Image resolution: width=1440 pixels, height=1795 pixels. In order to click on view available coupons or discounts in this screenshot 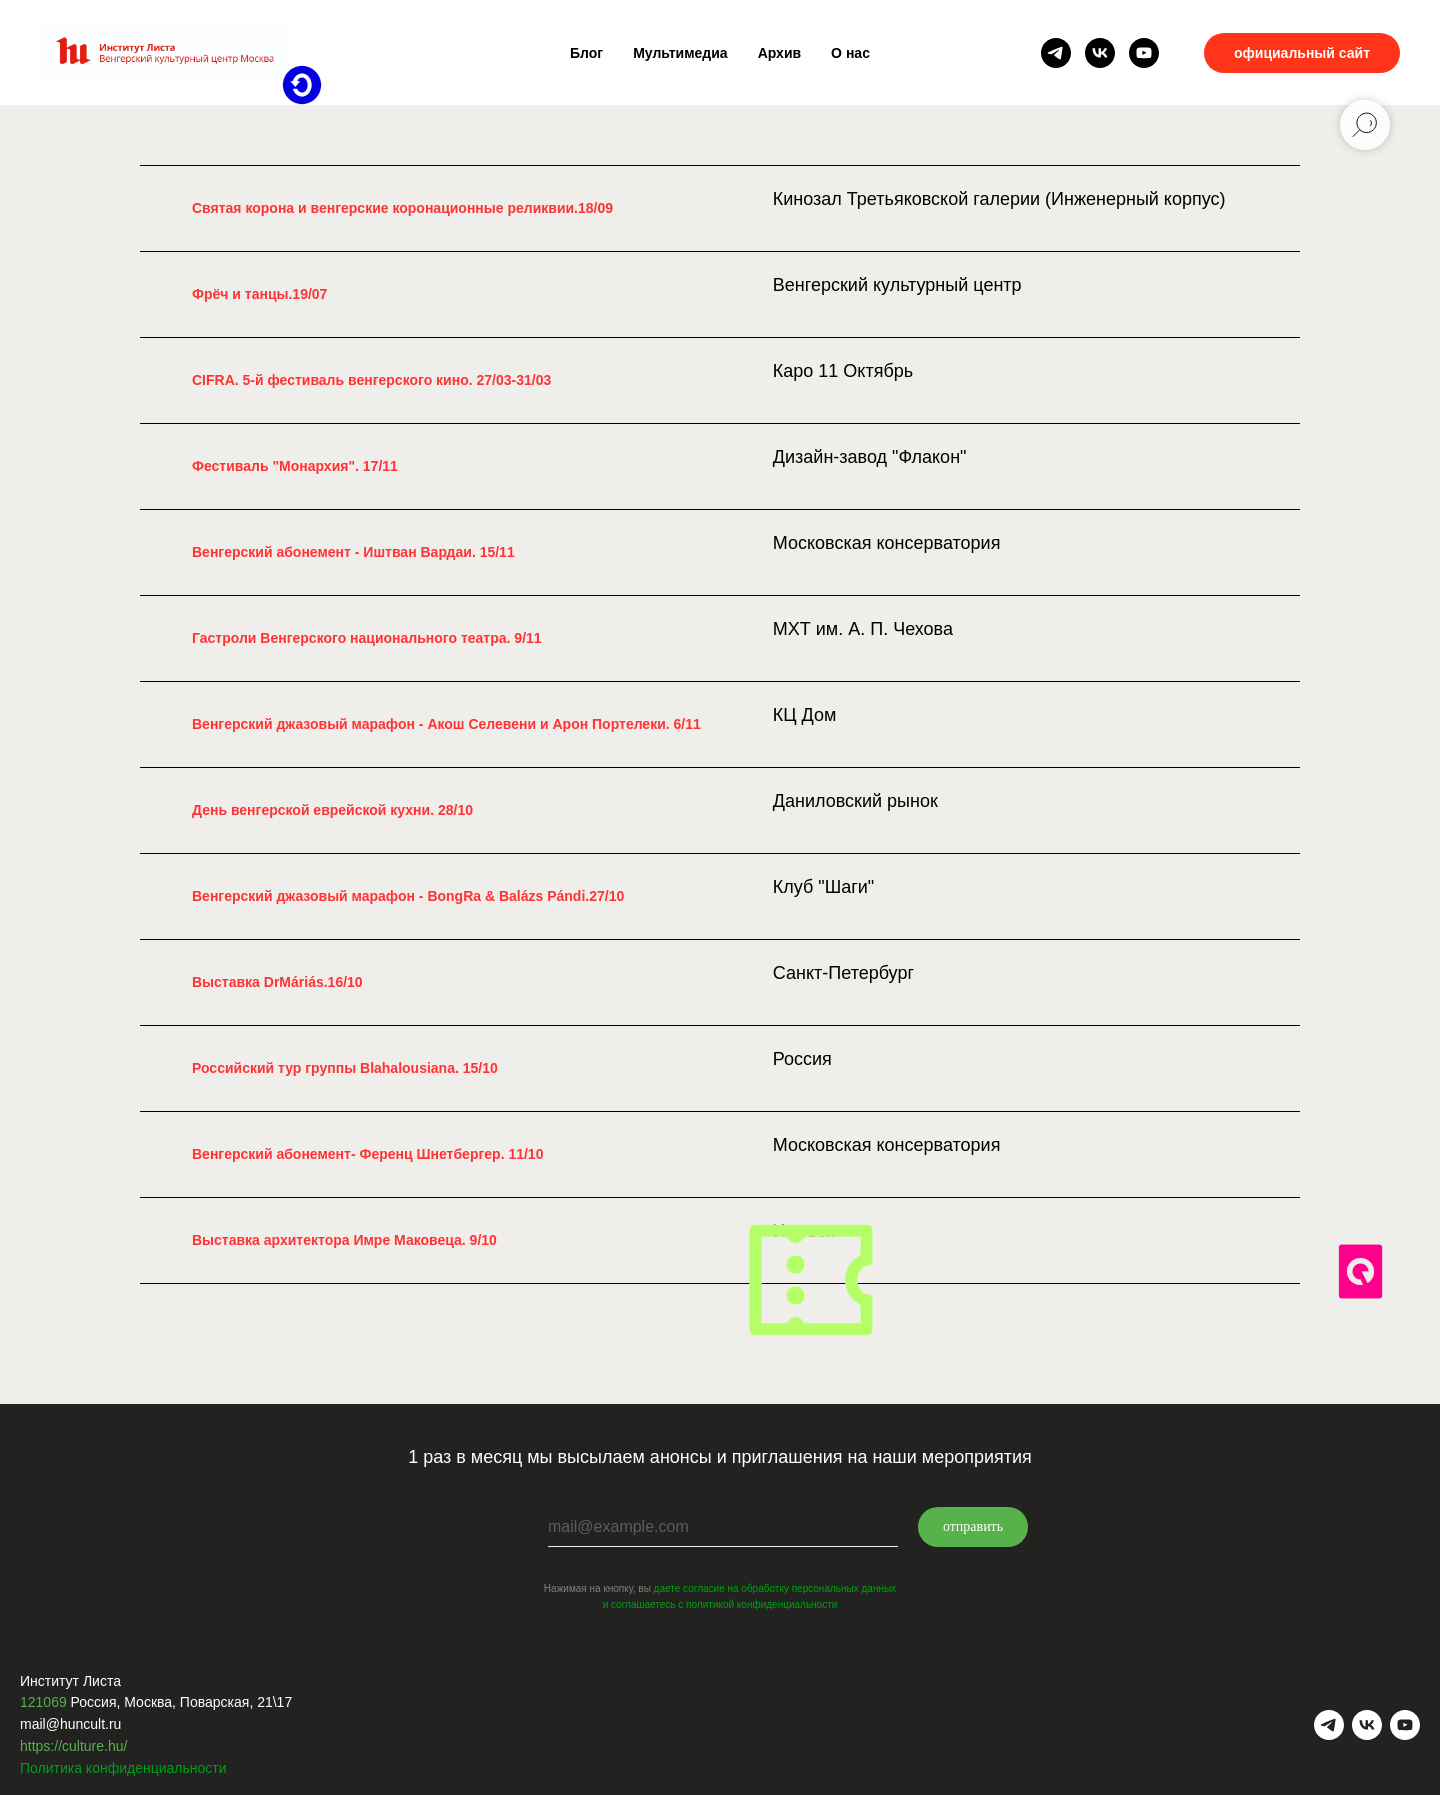, I will do `click(811, 1280)`.